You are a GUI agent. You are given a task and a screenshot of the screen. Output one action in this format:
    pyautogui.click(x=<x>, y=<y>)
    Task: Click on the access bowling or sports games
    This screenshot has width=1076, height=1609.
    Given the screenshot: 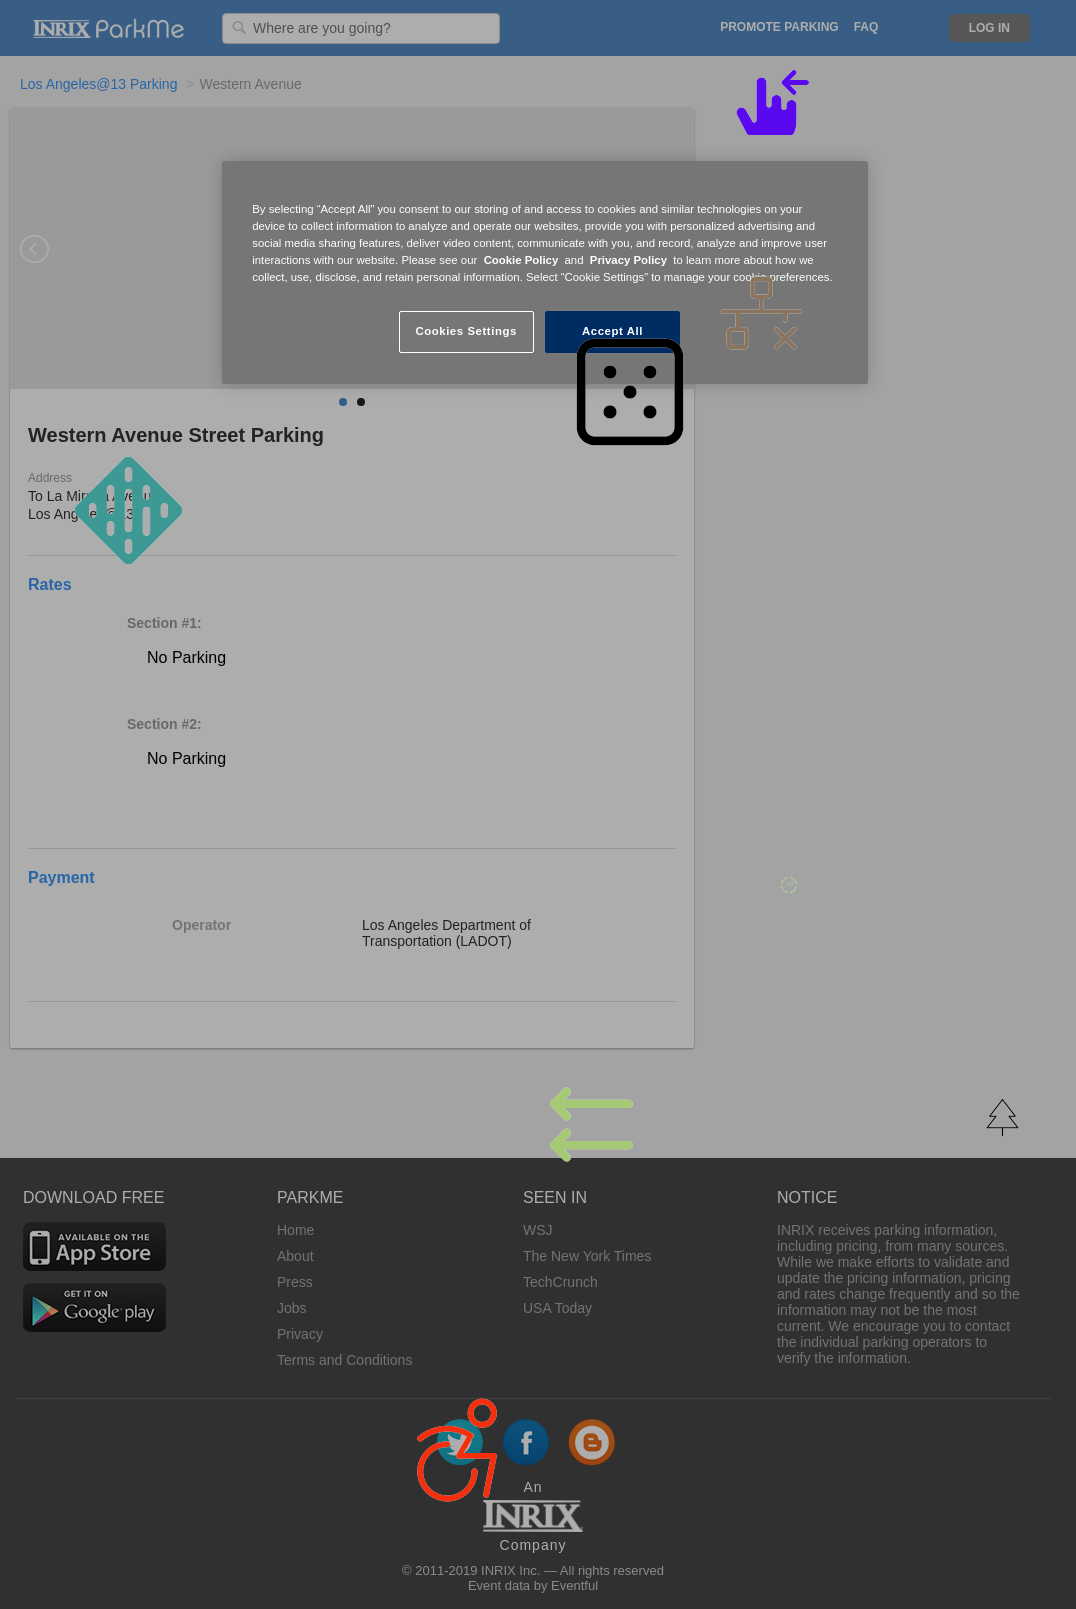 What is the action you would take?
    pyautogui.click(x=789, y=885)
    